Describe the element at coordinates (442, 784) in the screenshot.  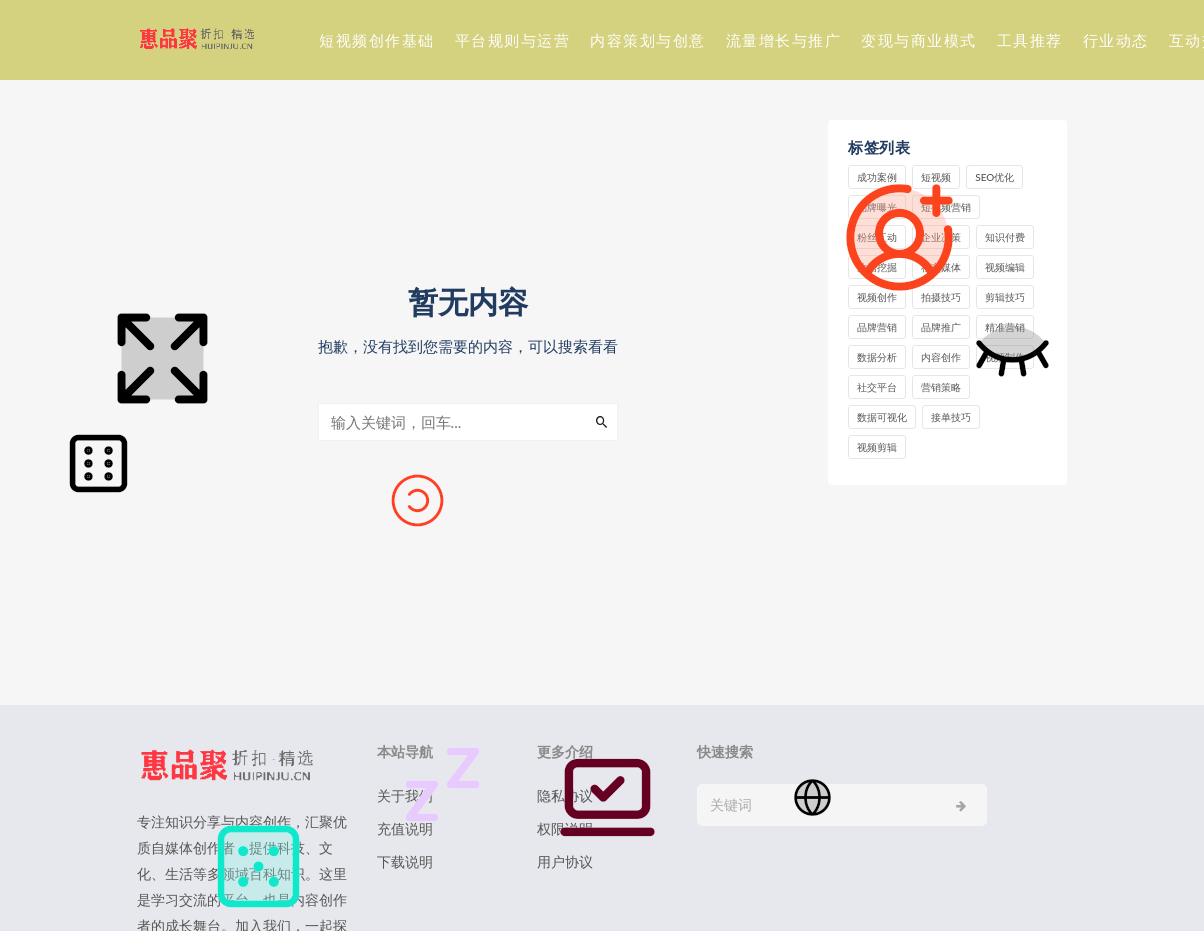
I see `indicates sleep mode or inactive state` at that location.